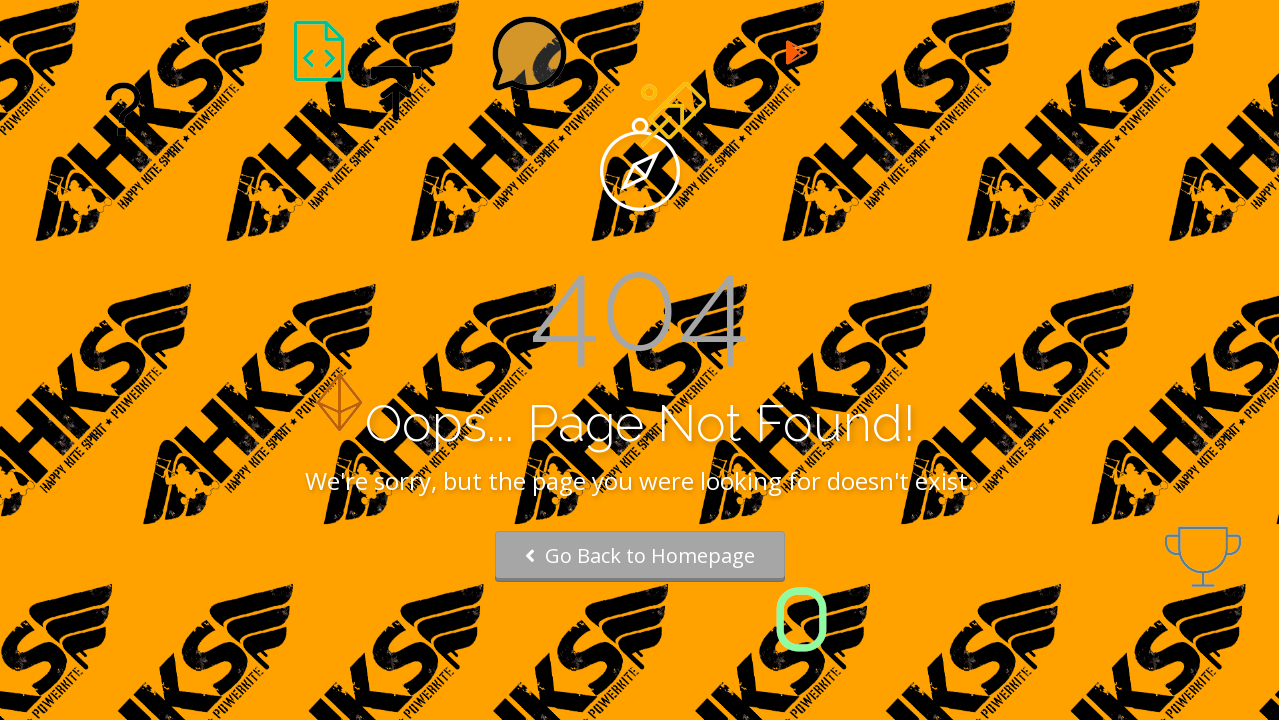  I want to click on upload a file or document, so click(396, 92).